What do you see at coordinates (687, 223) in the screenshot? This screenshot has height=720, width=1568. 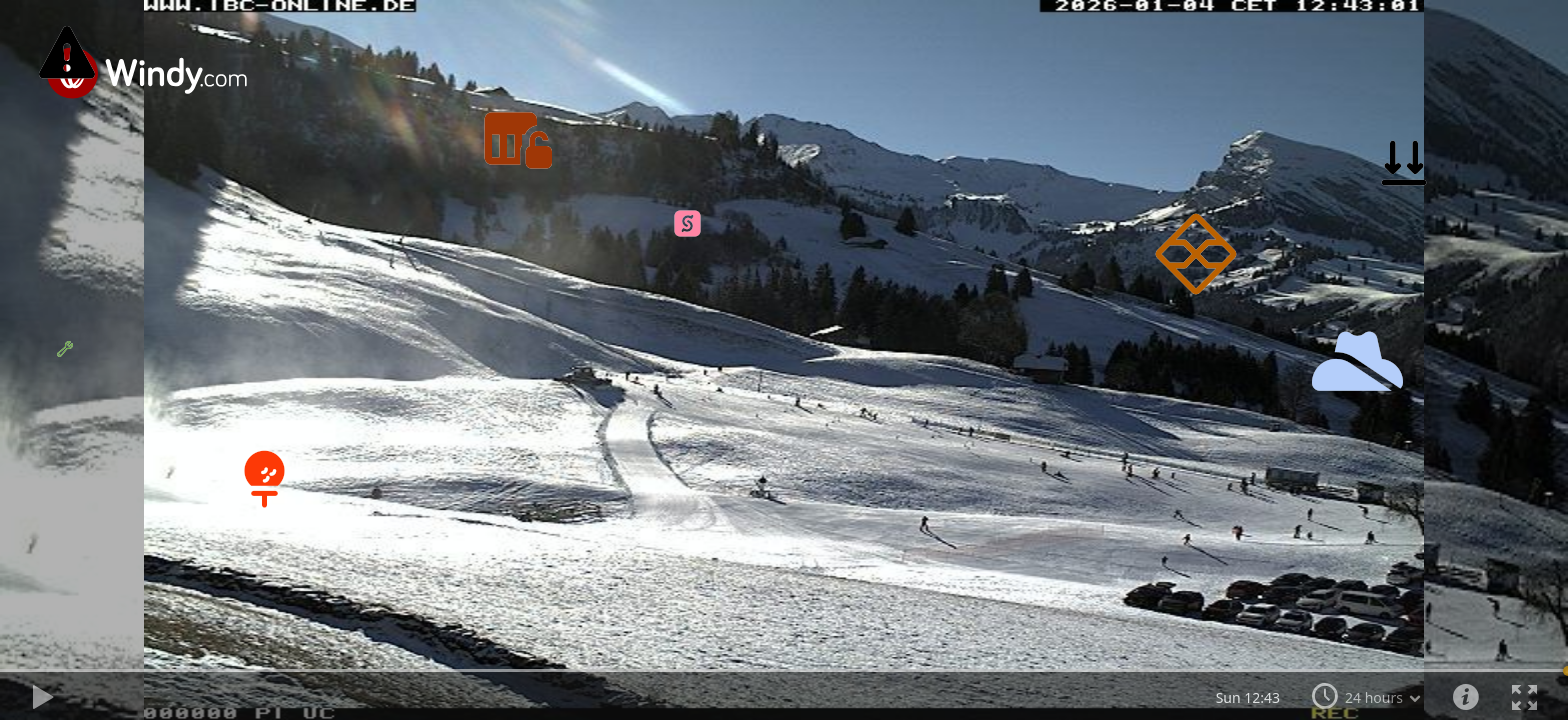 I see `sellcast brand logo` at bounding box center [687, 223].